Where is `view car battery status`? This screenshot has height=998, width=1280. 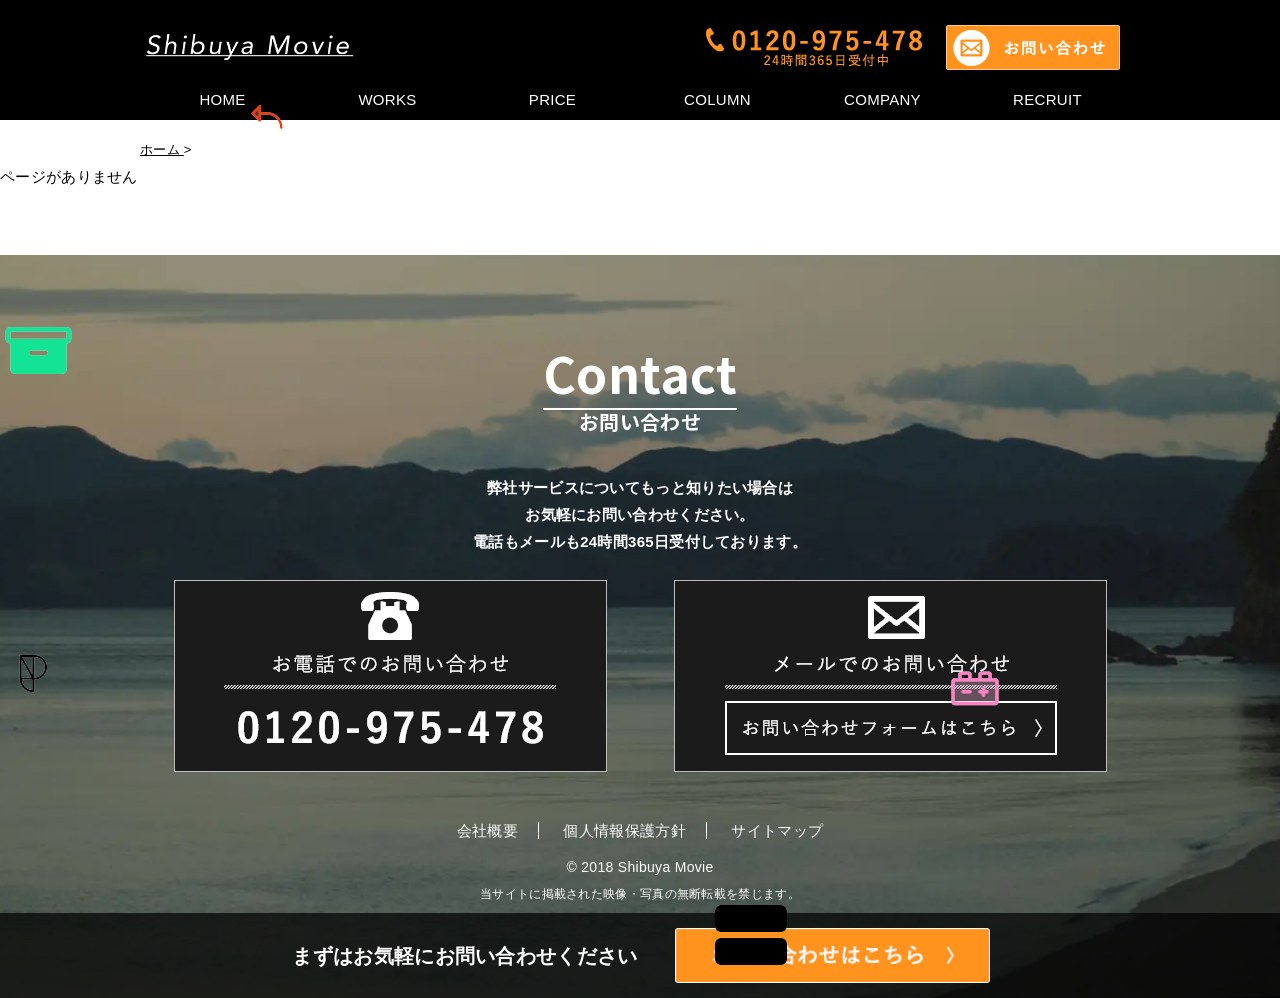 view car battery status is located at coordinates (975, 690).